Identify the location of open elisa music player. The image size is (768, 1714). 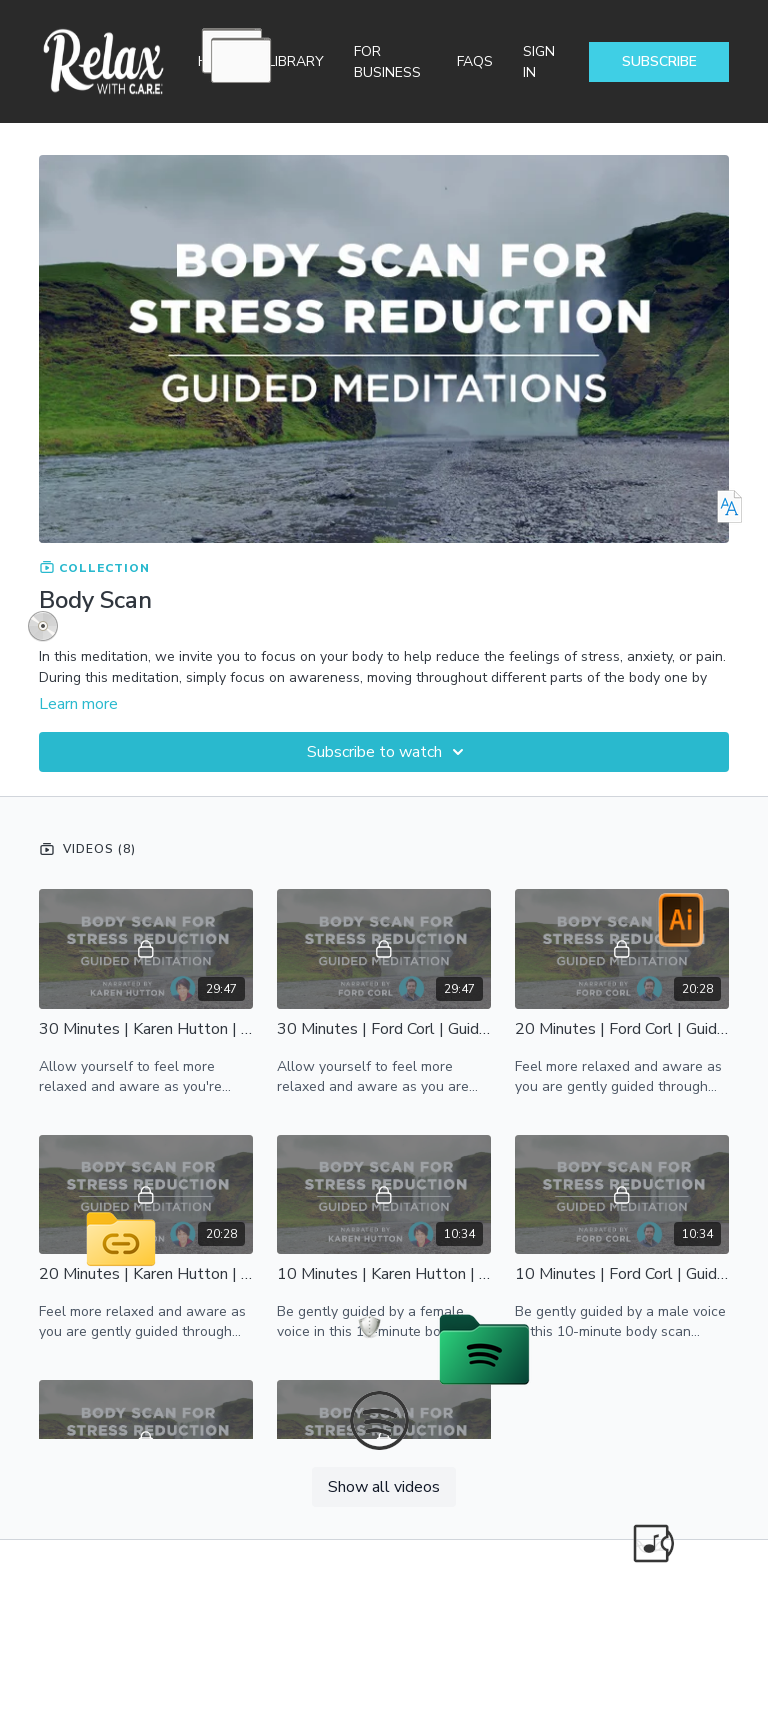
(652, 1543).